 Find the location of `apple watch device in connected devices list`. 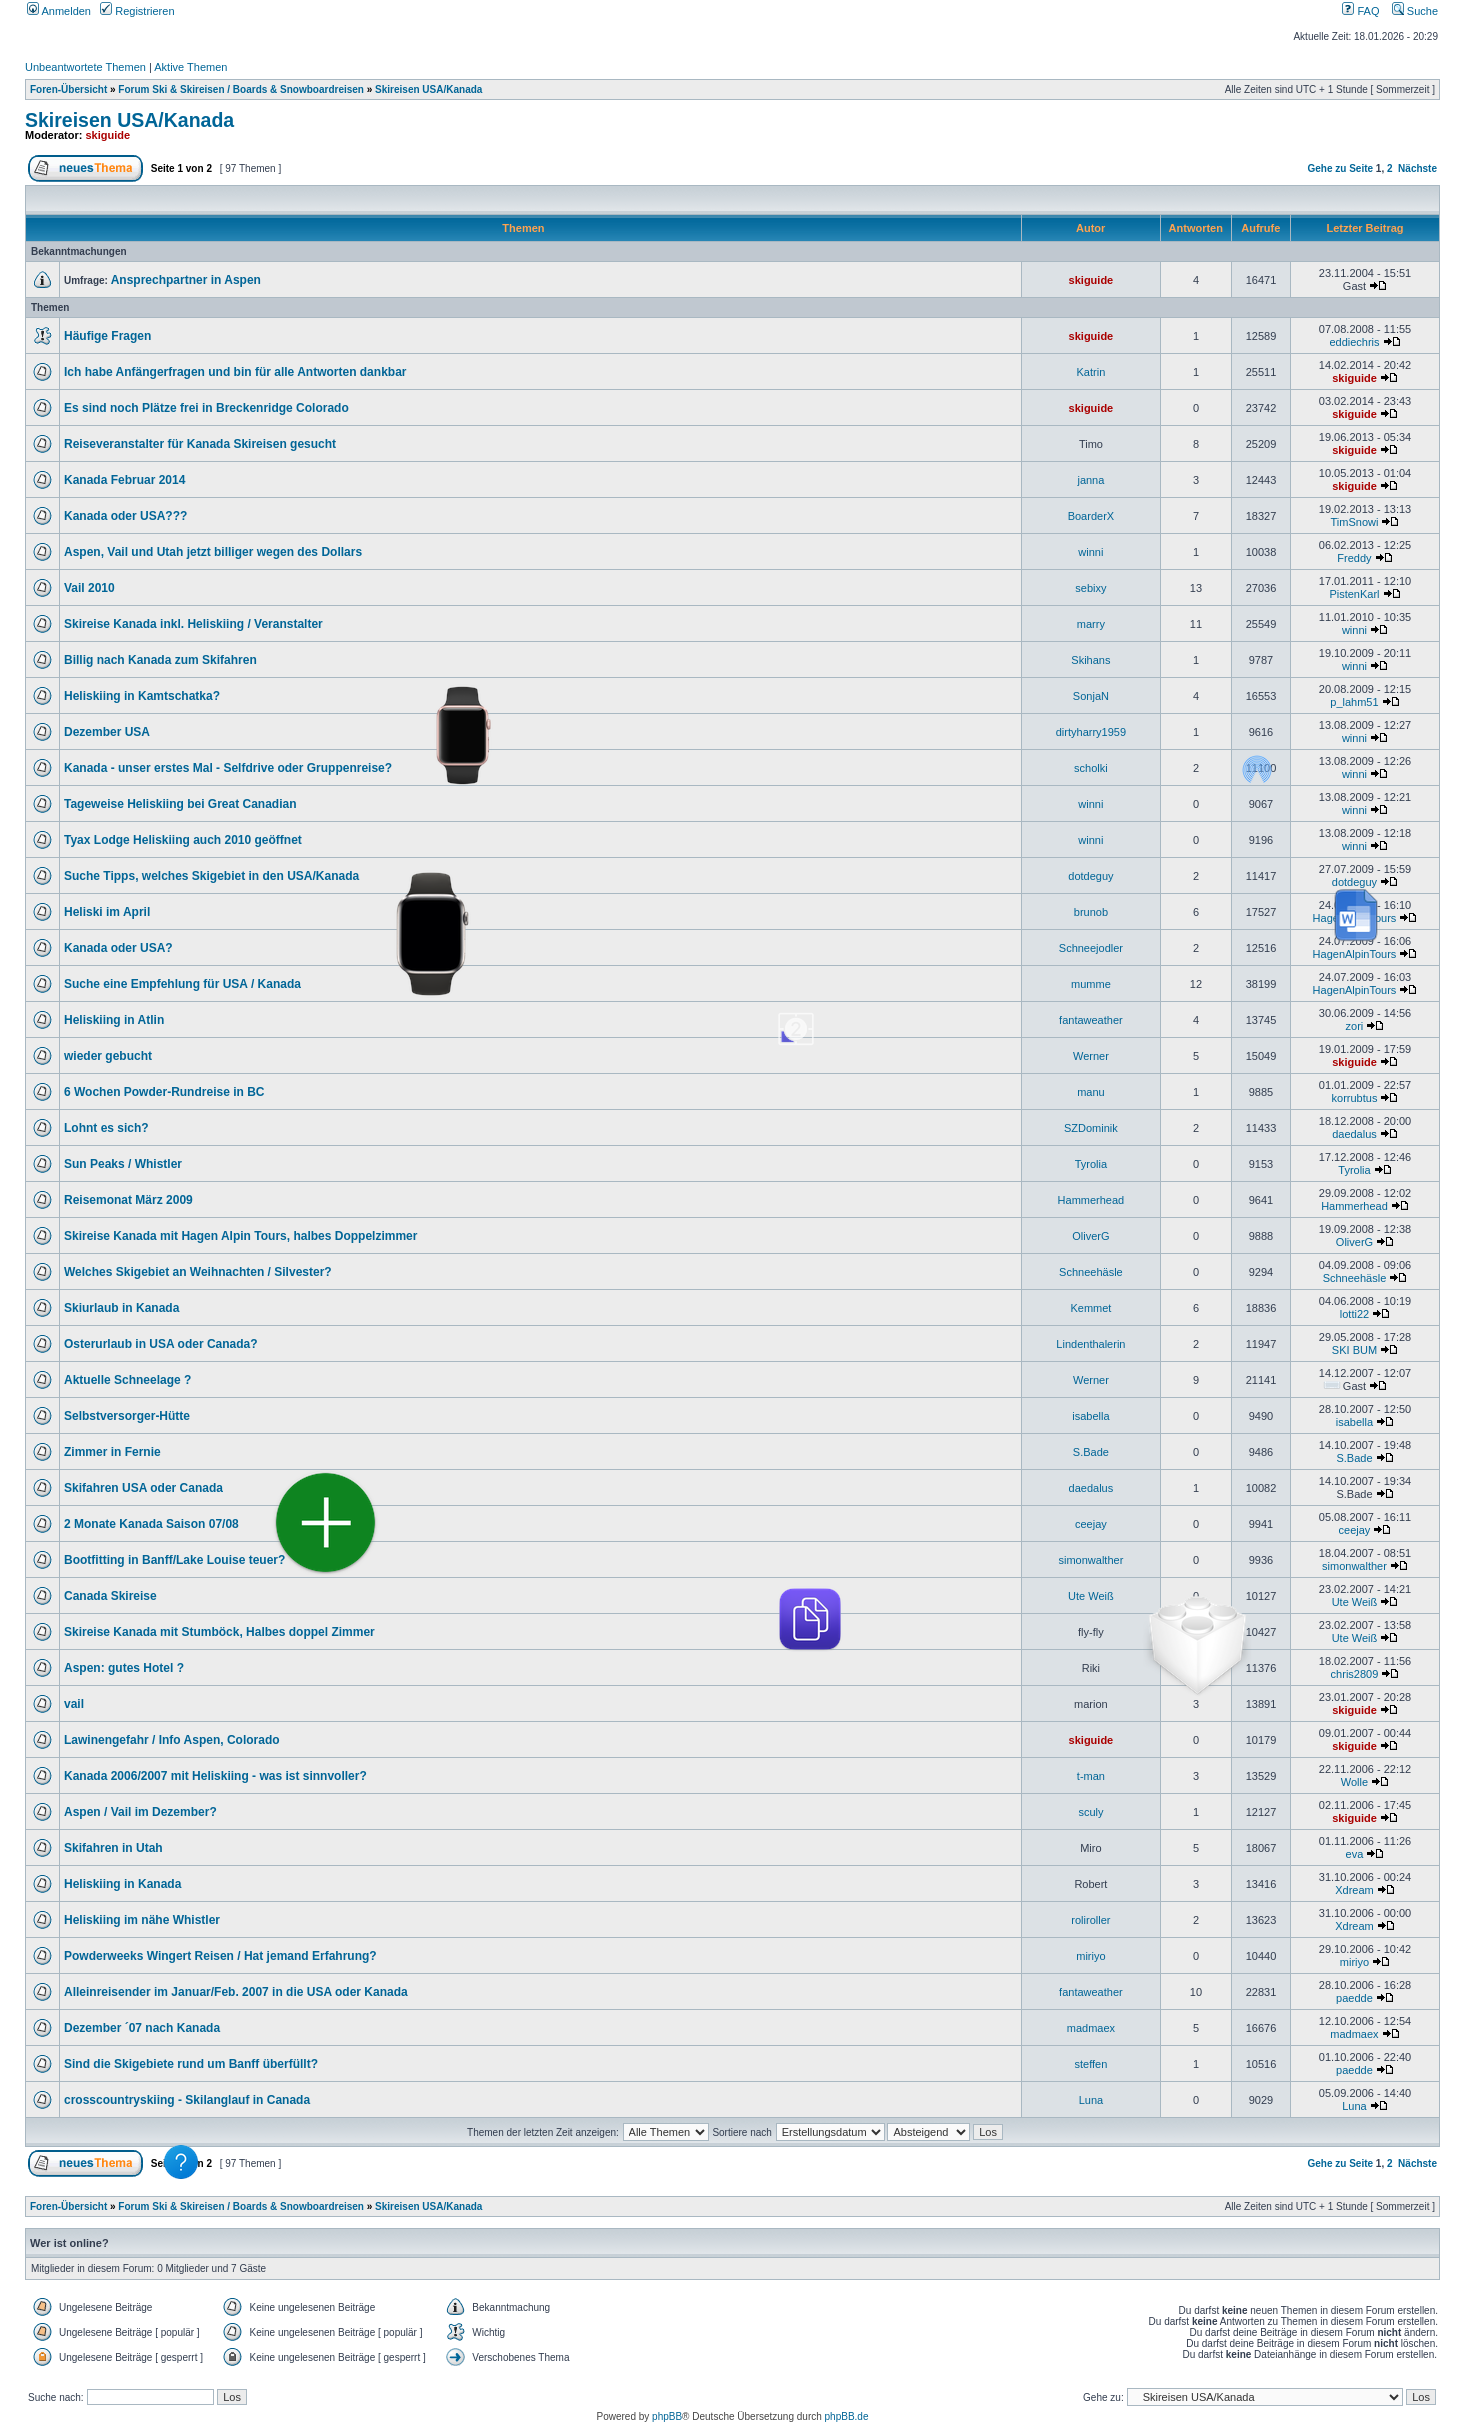

apple watch device in connected devices list is located at coordinates (462, 735).